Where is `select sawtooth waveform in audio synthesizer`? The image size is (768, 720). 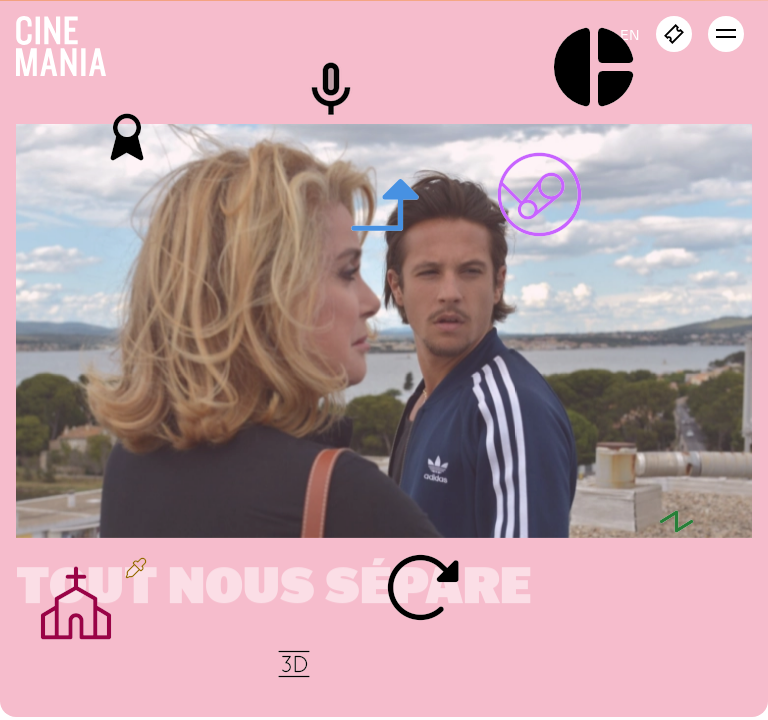 select sawtooth waveform in audio synthesizer is located at coordinates (676, 521).